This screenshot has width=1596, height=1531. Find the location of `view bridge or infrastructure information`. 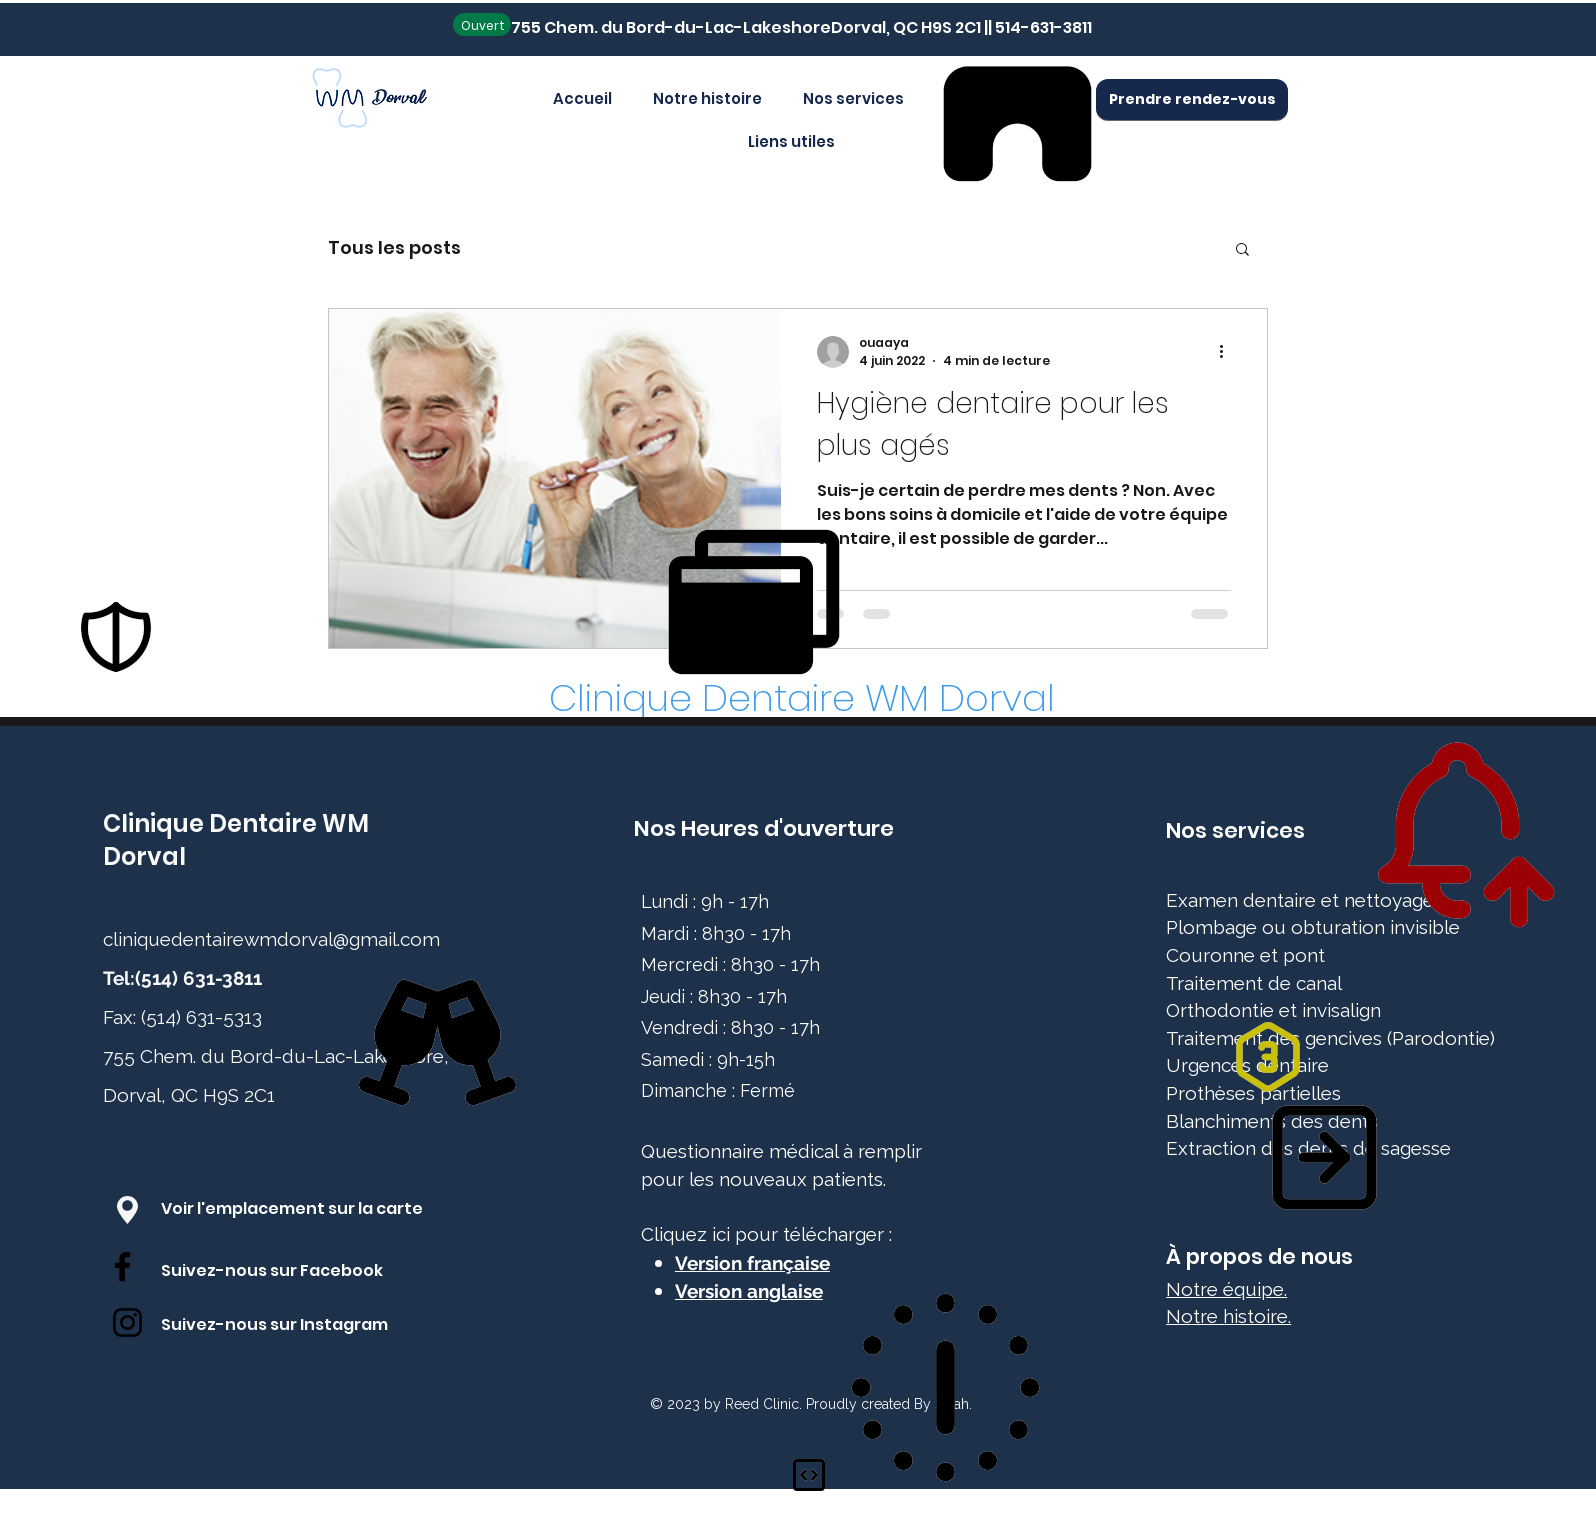

view bridge or infrastructure information is located at coordinates (1017, 115).